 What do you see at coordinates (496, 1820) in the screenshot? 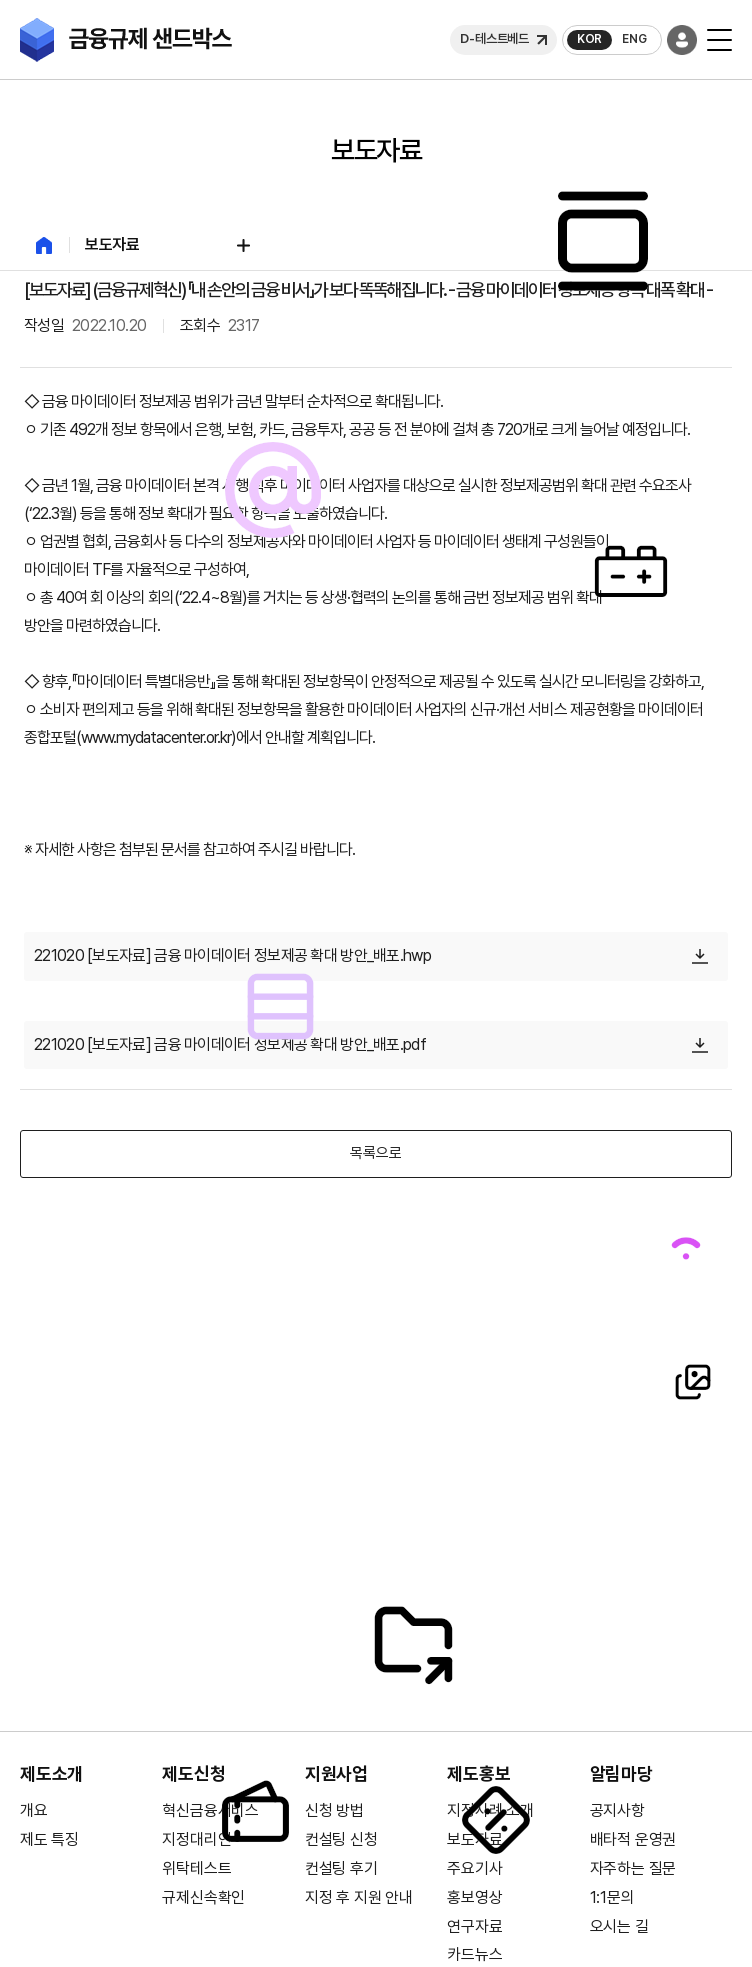
I see `view discount or promotional offer` at bounding box center [496, 1820].